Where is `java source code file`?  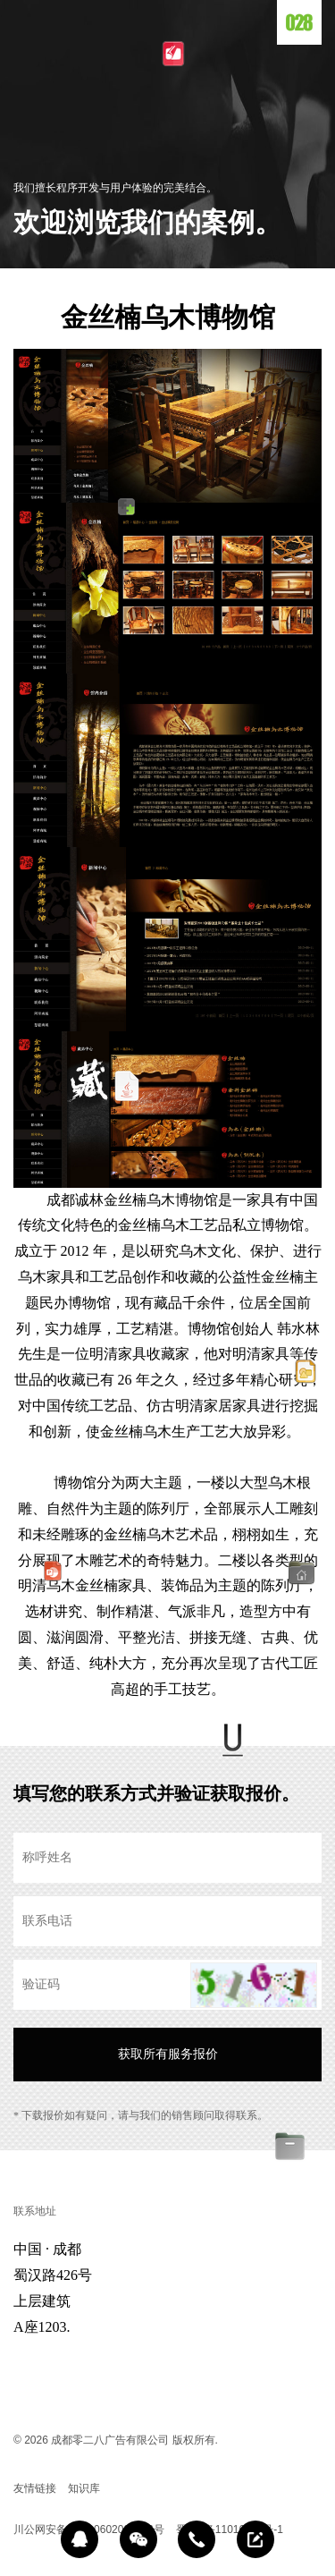 java source code file is located at coordinates (127, 1086).